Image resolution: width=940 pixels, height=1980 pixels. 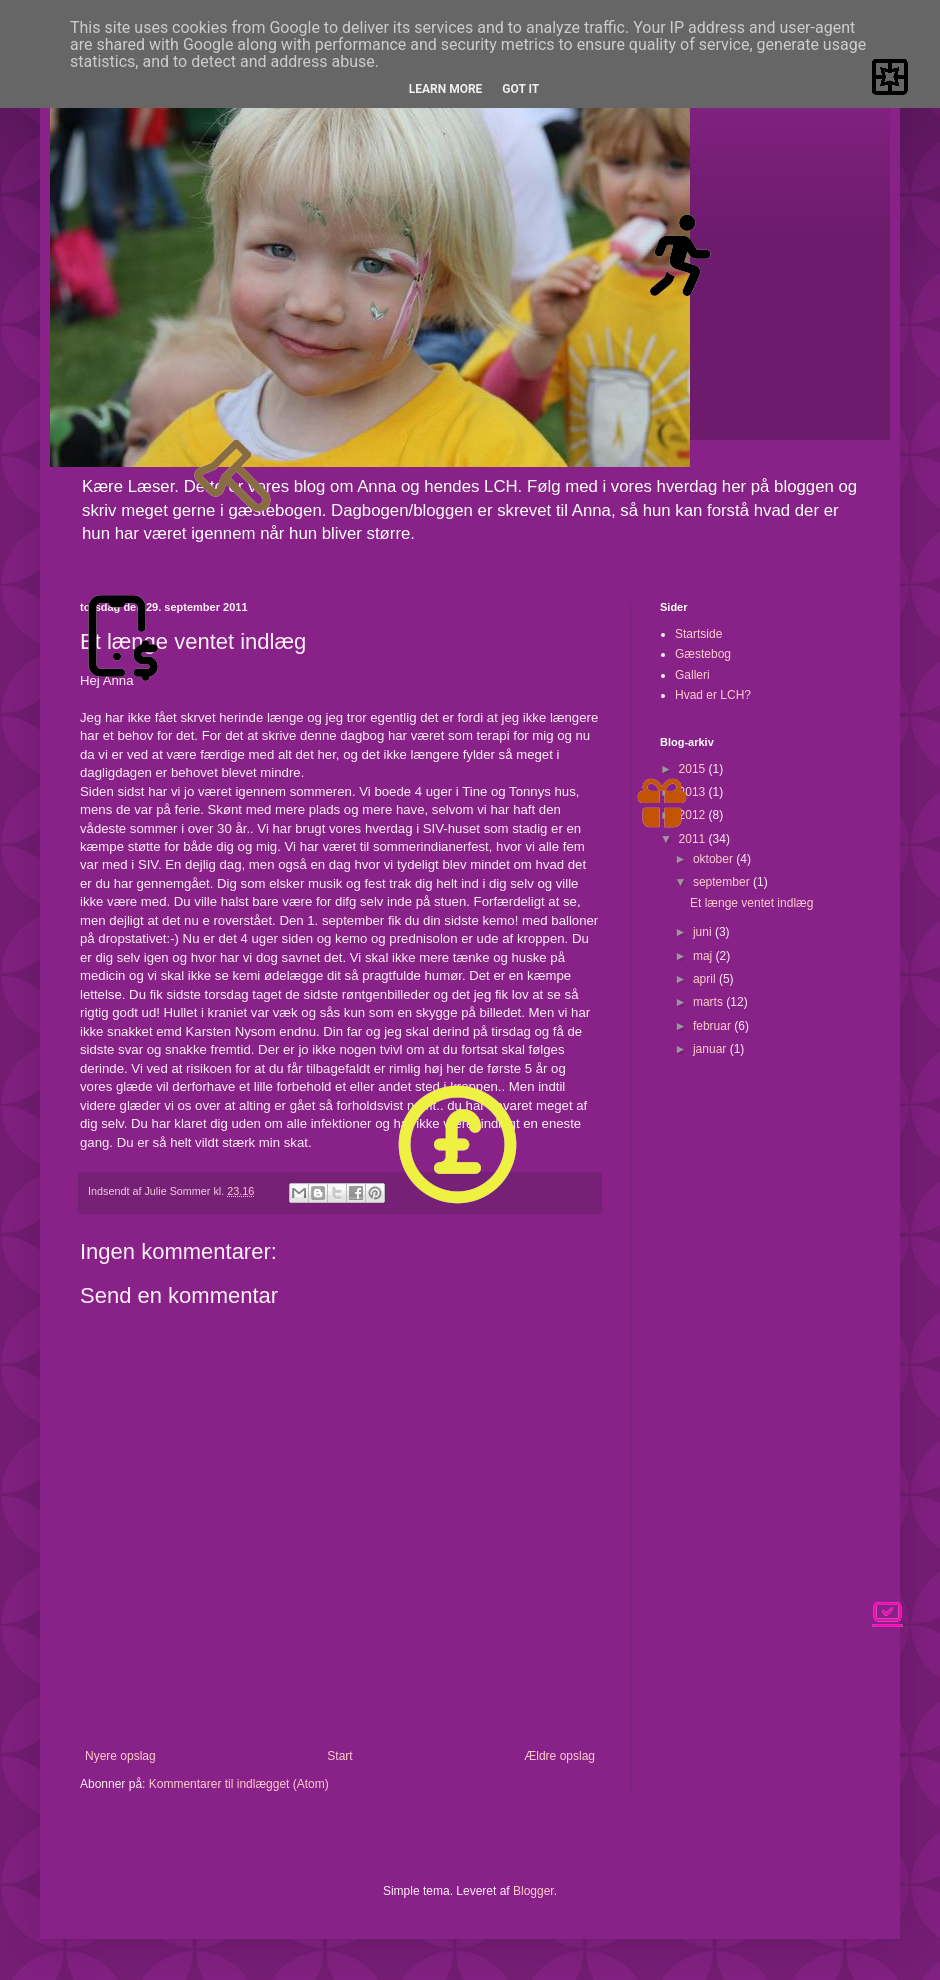 I want to click on view balance in british pounds, so click(x=457, y=1144).